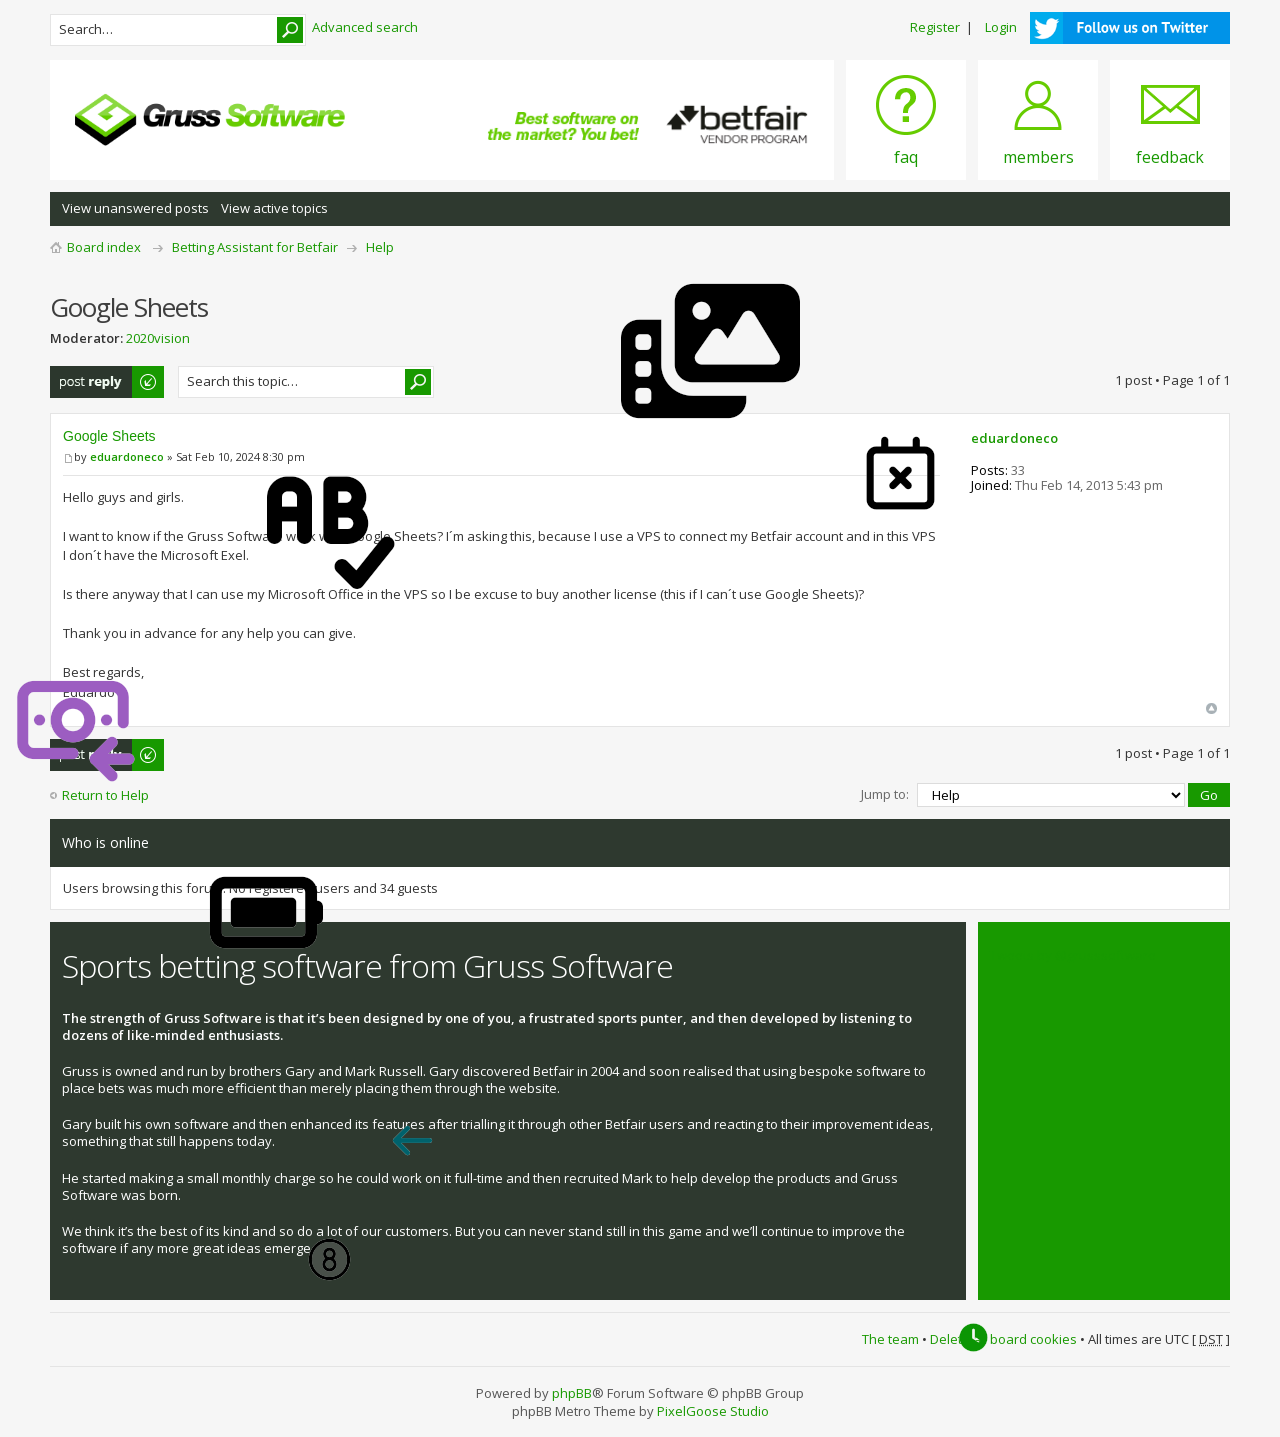 Image resolution: width=1280 pixels, height=1437 pixels. Describe the element at coordinates (973, 1337) in the screenshot. I see `view time or clock settings` at that location.